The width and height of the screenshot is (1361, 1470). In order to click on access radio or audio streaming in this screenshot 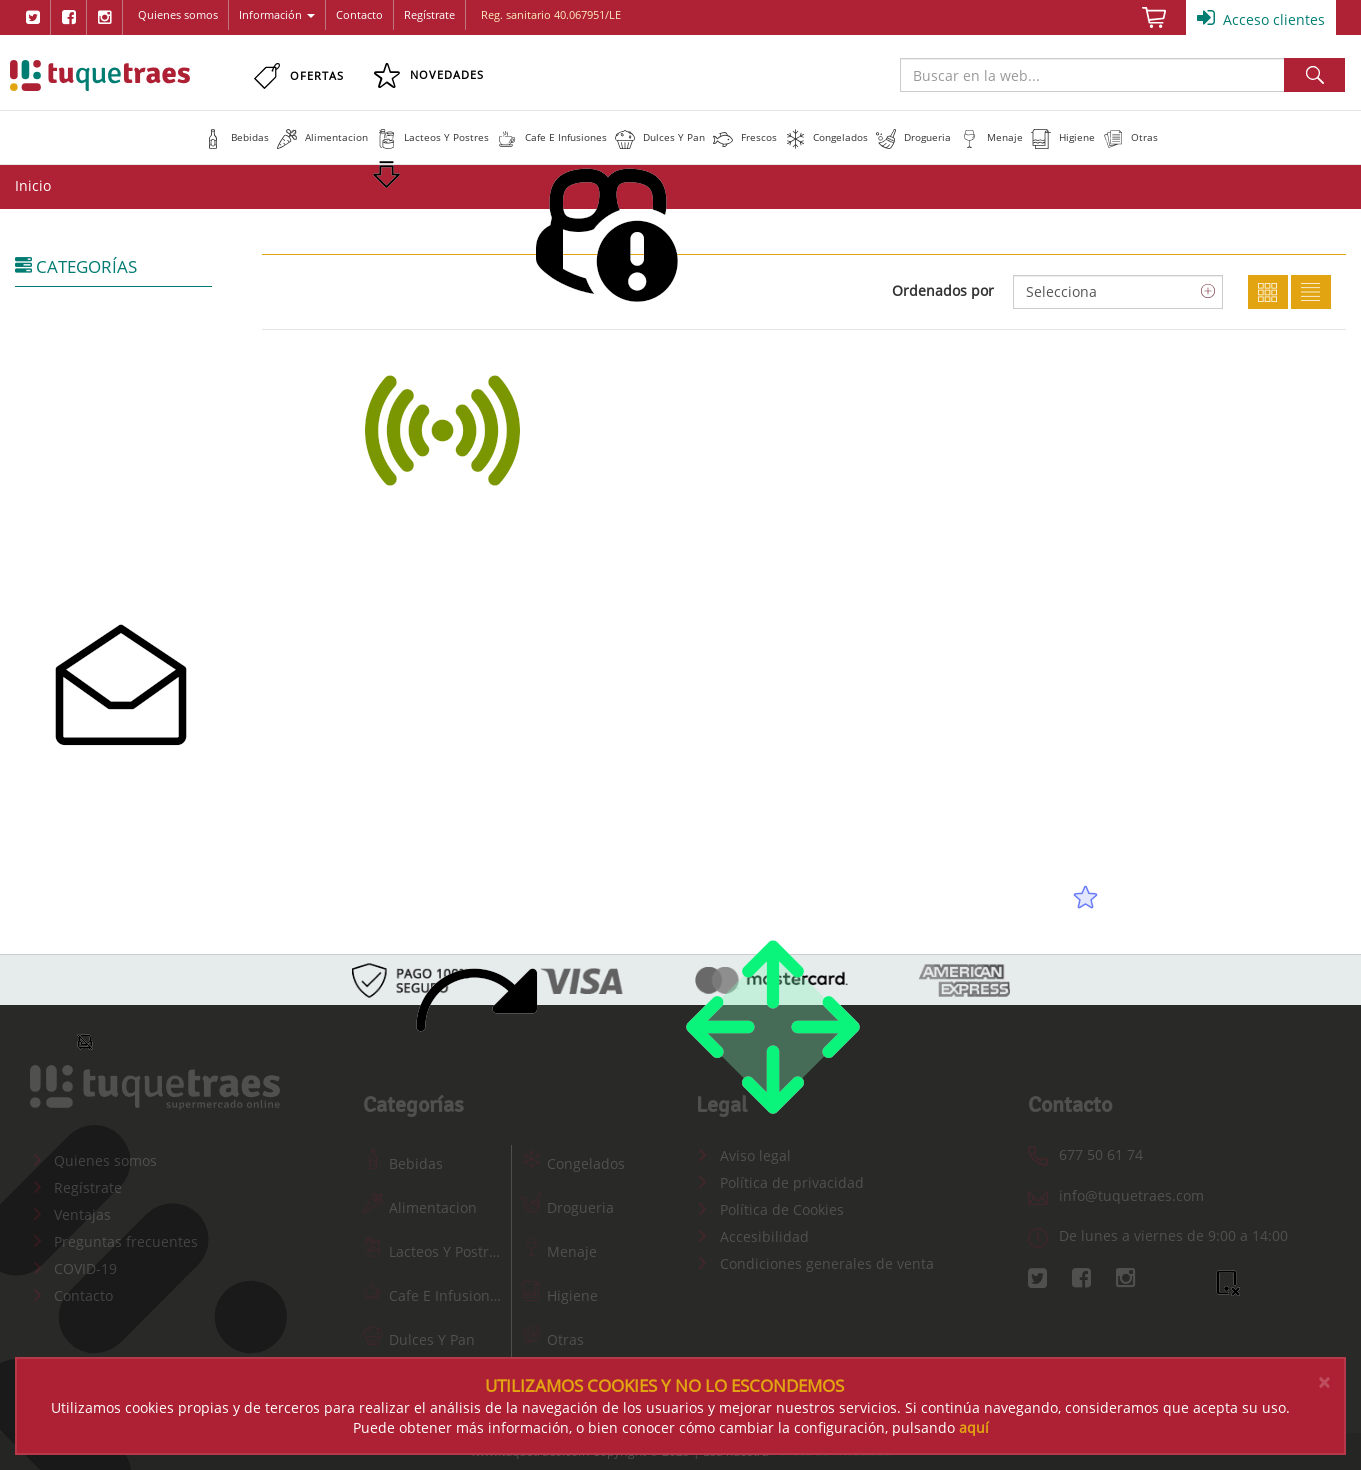, I will do `click(442, 430)`.